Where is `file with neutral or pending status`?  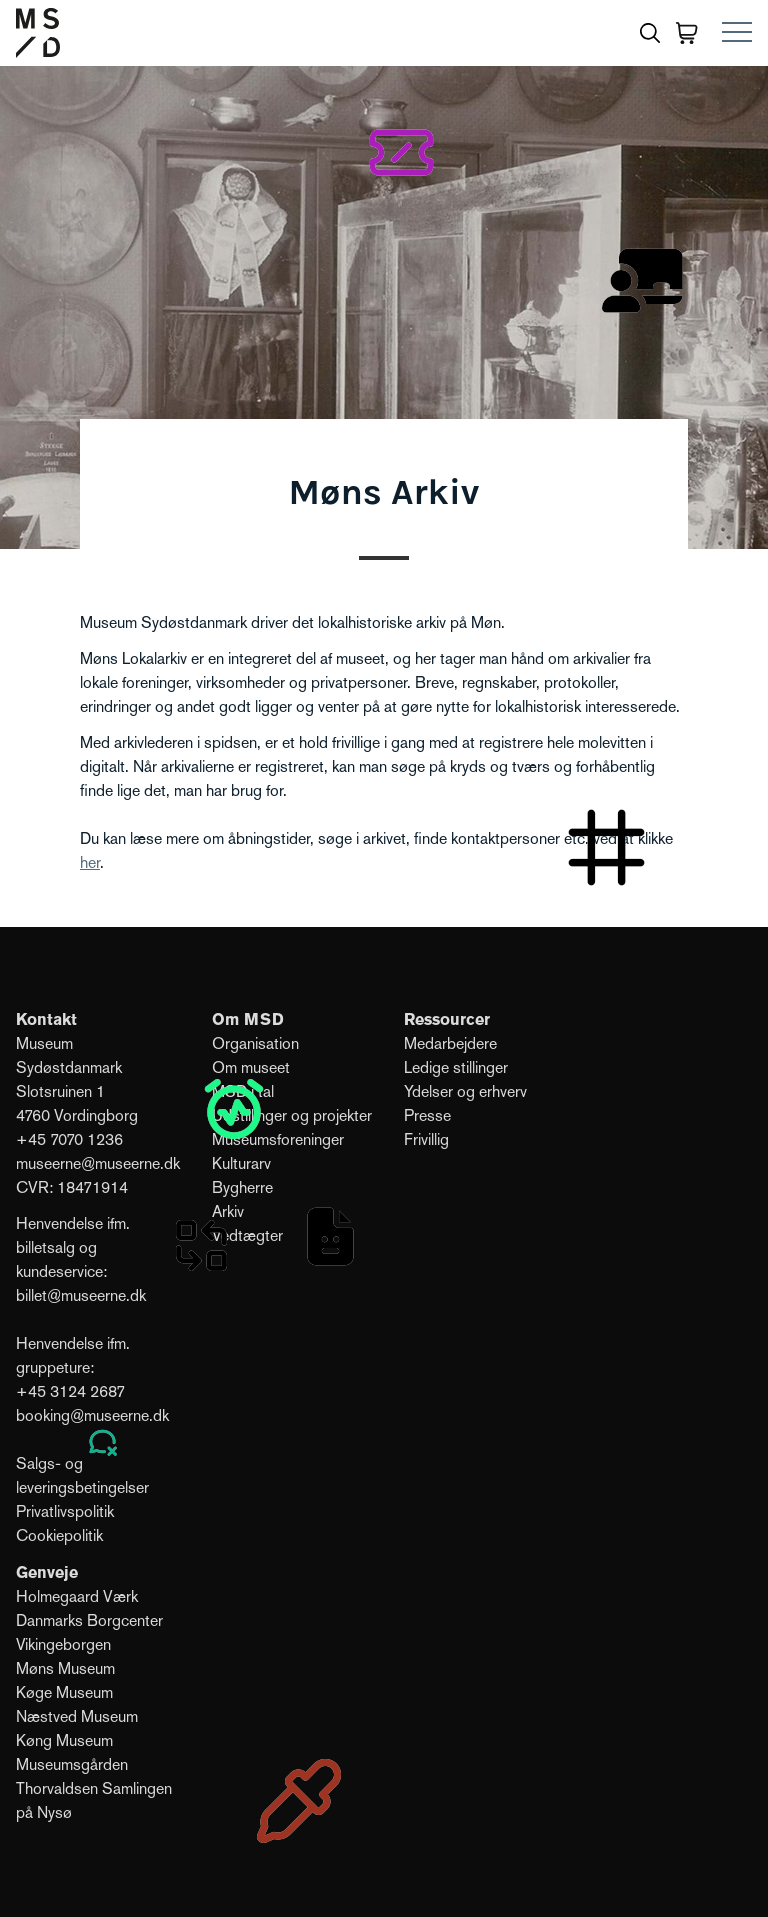 file with neutral or pending status is located at coordinates (330, 1236).